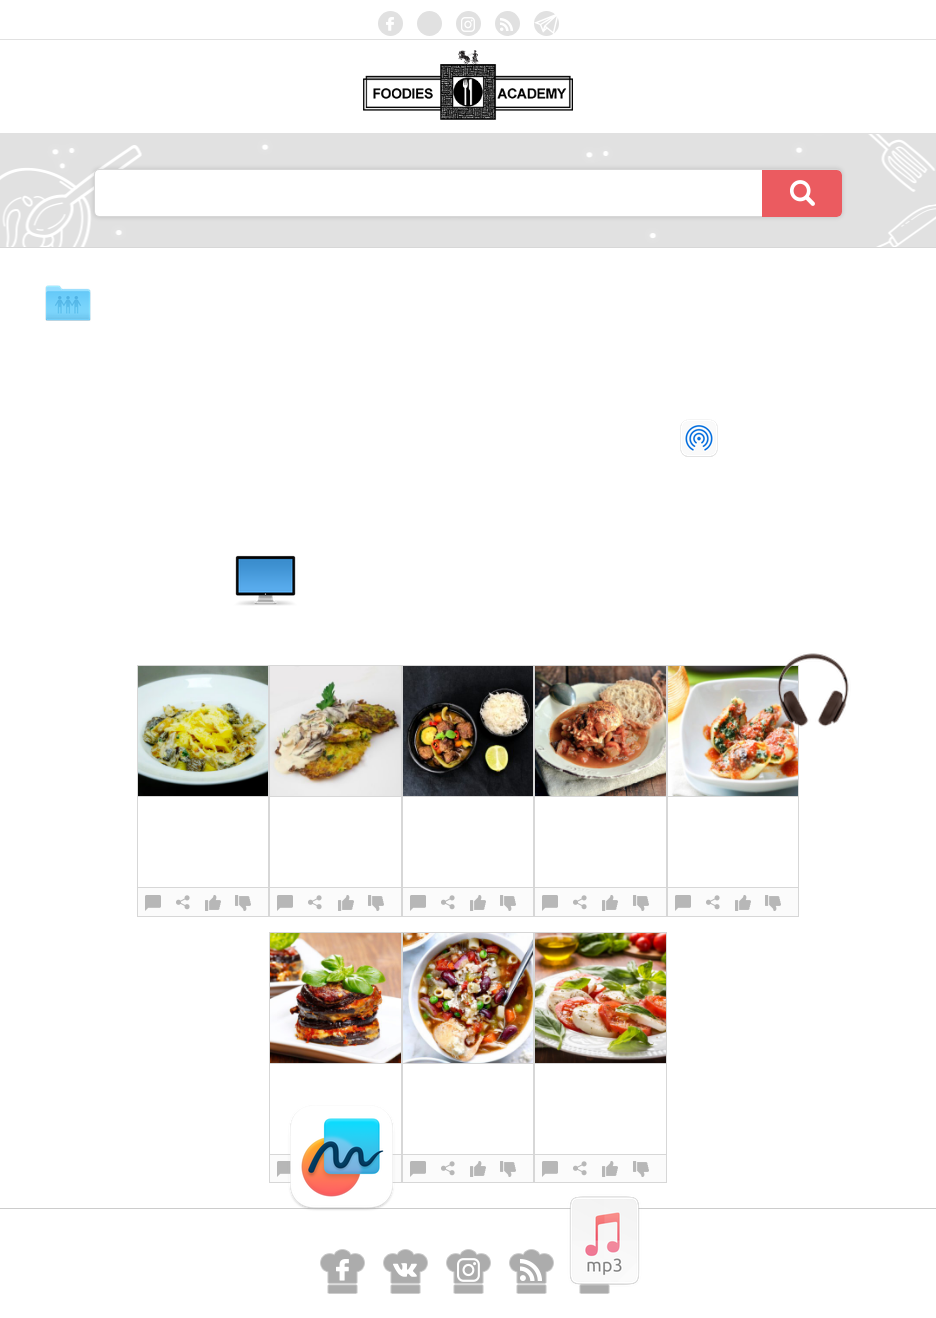 This screenshot has width=936, height=1318. Describe the element at coordinates (604, 1240) in the screenshot. I see `an mp3 audio file` at that location.